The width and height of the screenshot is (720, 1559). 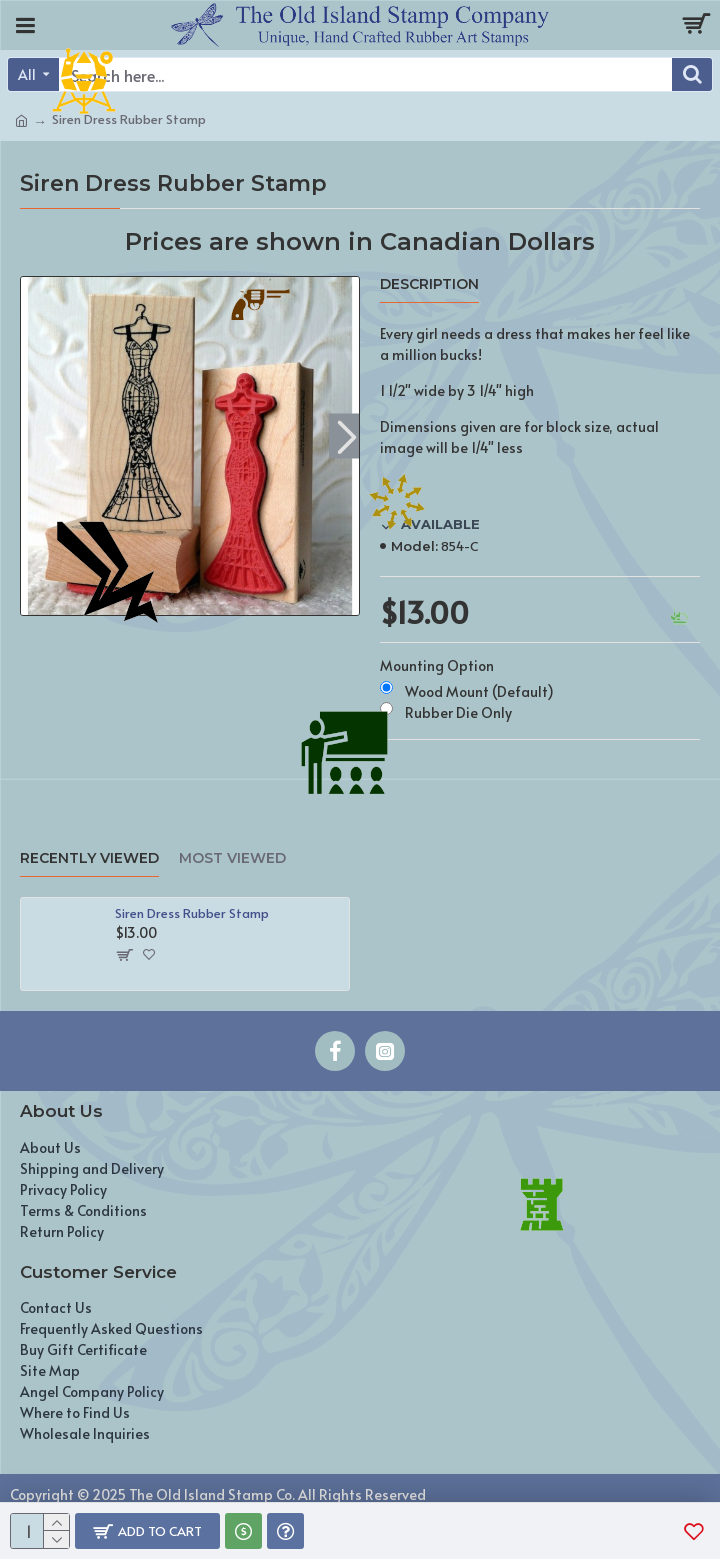 I want to click on activate focus mode or concentration boost, so click(x=107, y=572).